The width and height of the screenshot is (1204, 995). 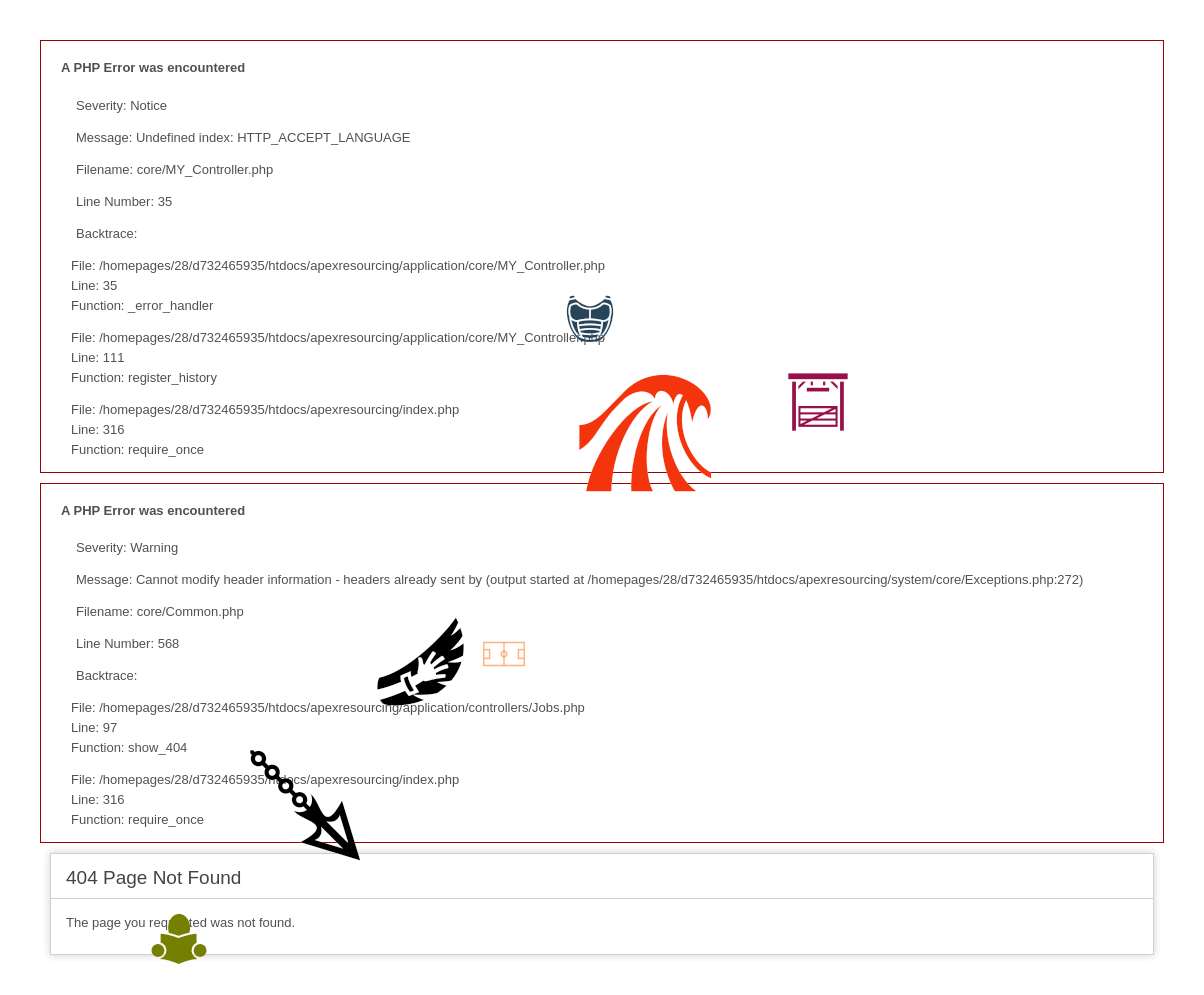 I want to click on equip harpoon weapon or grappling tool, so click(x=305, y=805).